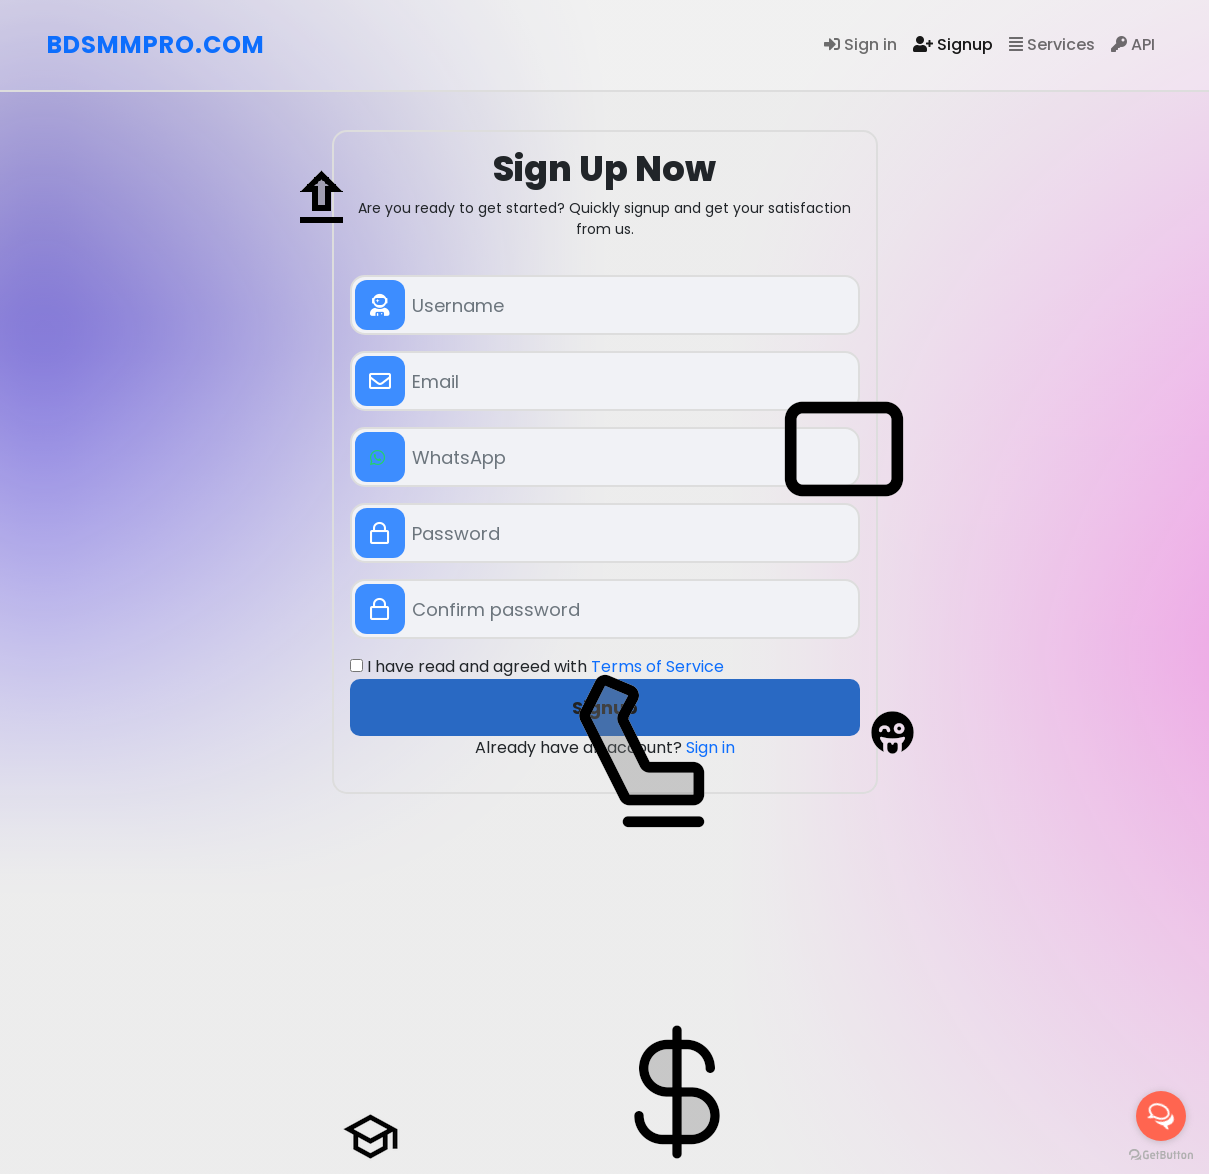 The width and height of the screenshot is (1209, 1174). Describe the element at coordinates (321, 198) in the screenshot. I see `upload a file from your device` at that location.